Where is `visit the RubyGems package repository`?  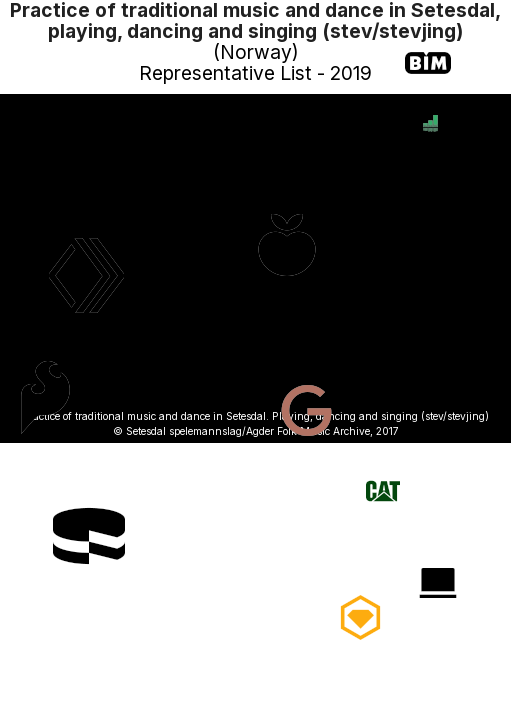
visit the RubyGems package repository is located at coordinates (360, 617).